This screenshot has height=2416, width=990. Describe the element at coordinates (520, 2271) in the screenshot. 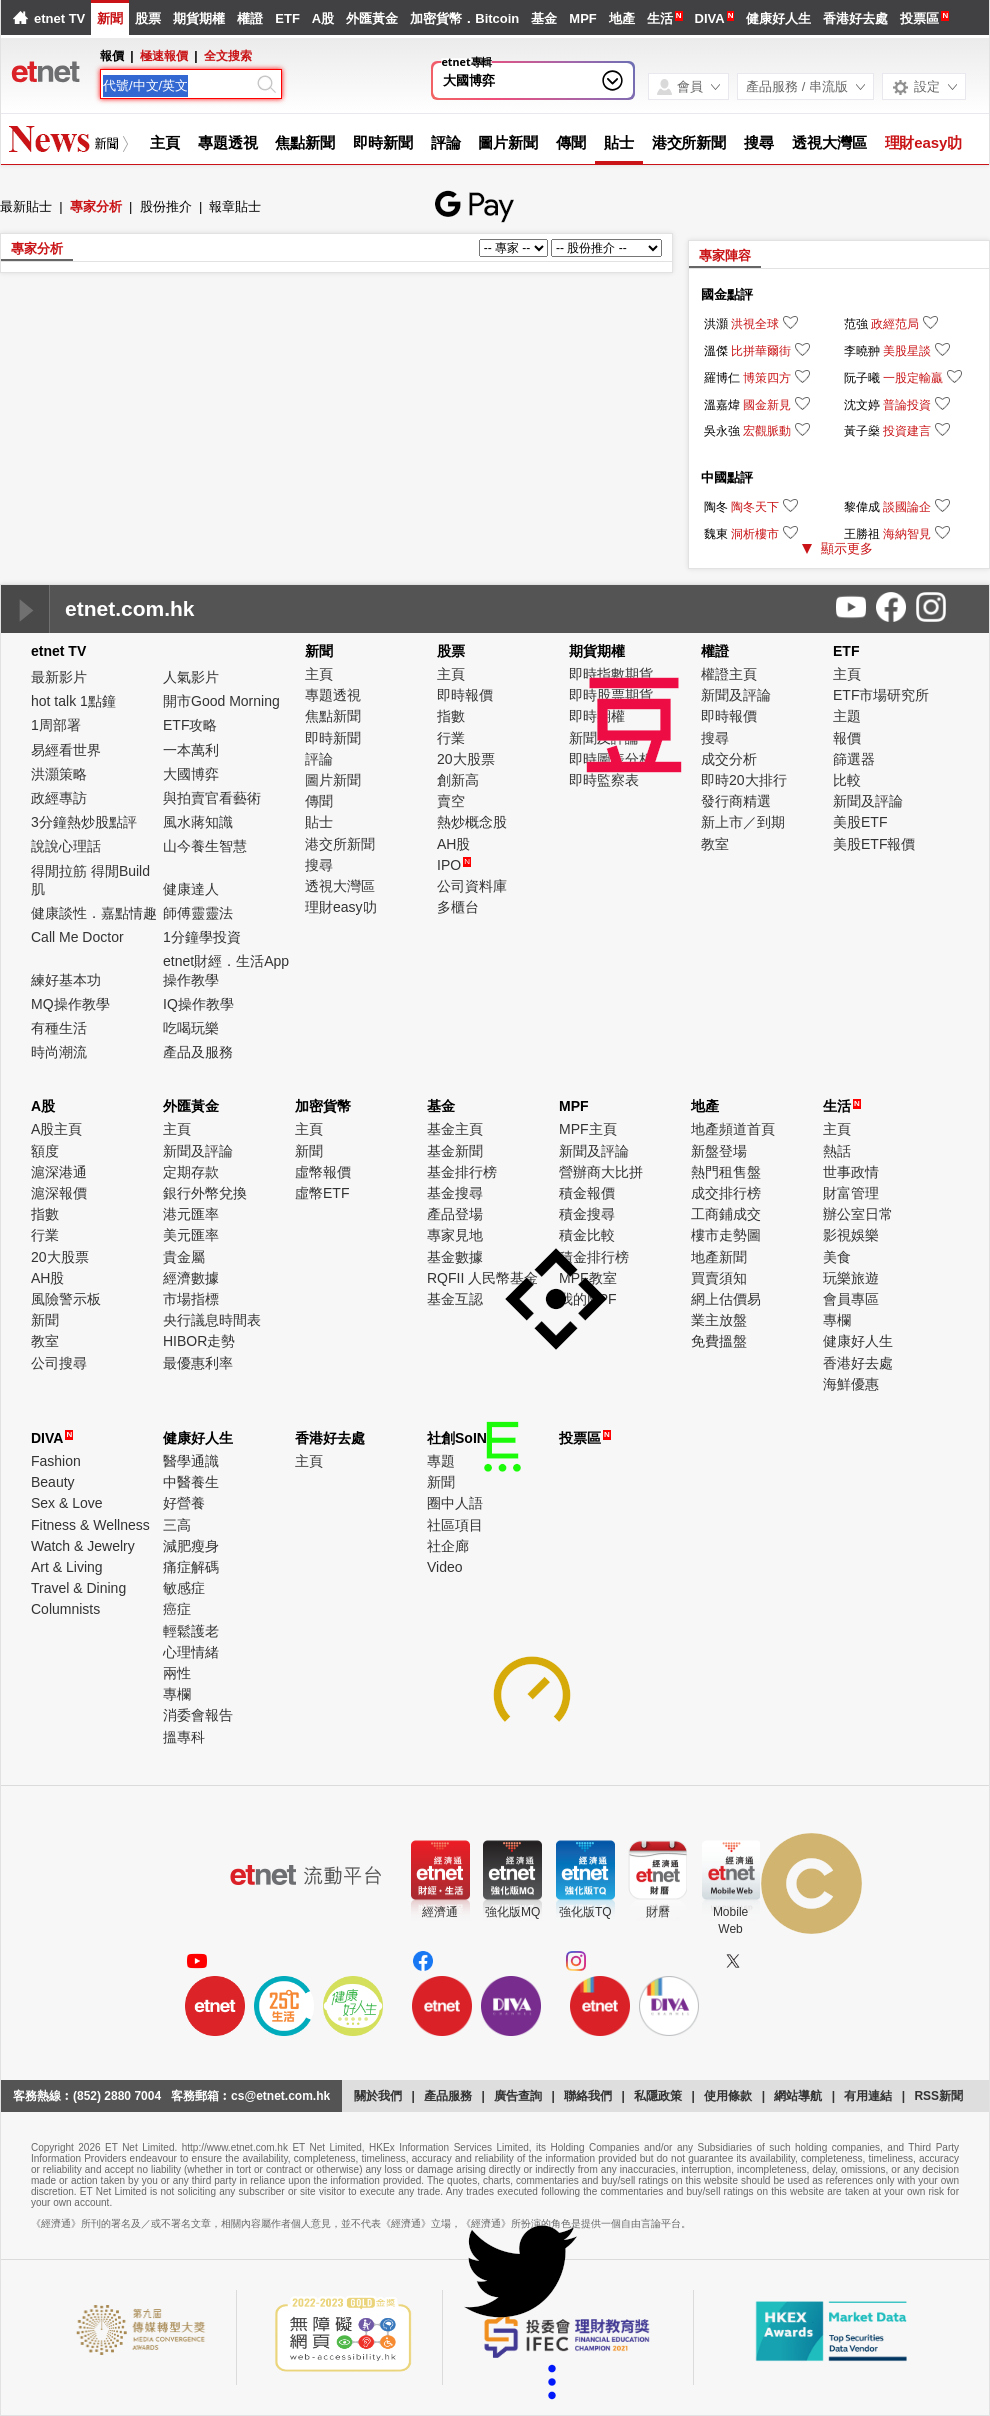

I see `share to twitter` at that location.